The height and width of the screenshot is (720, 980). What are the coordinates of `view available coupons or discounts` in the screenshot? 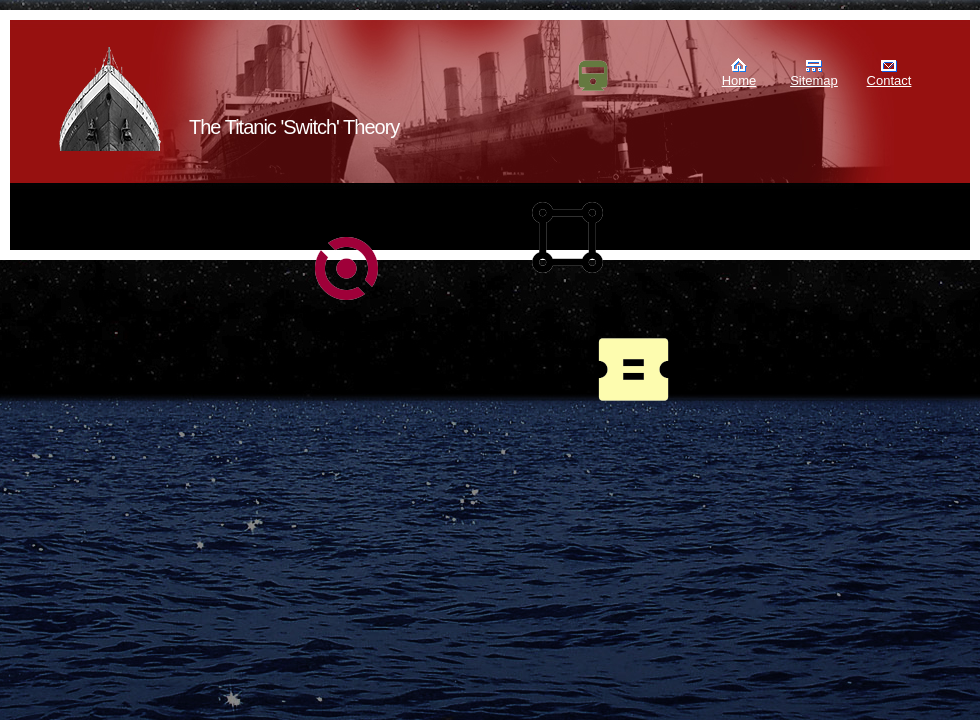 It's located at (633, 369).